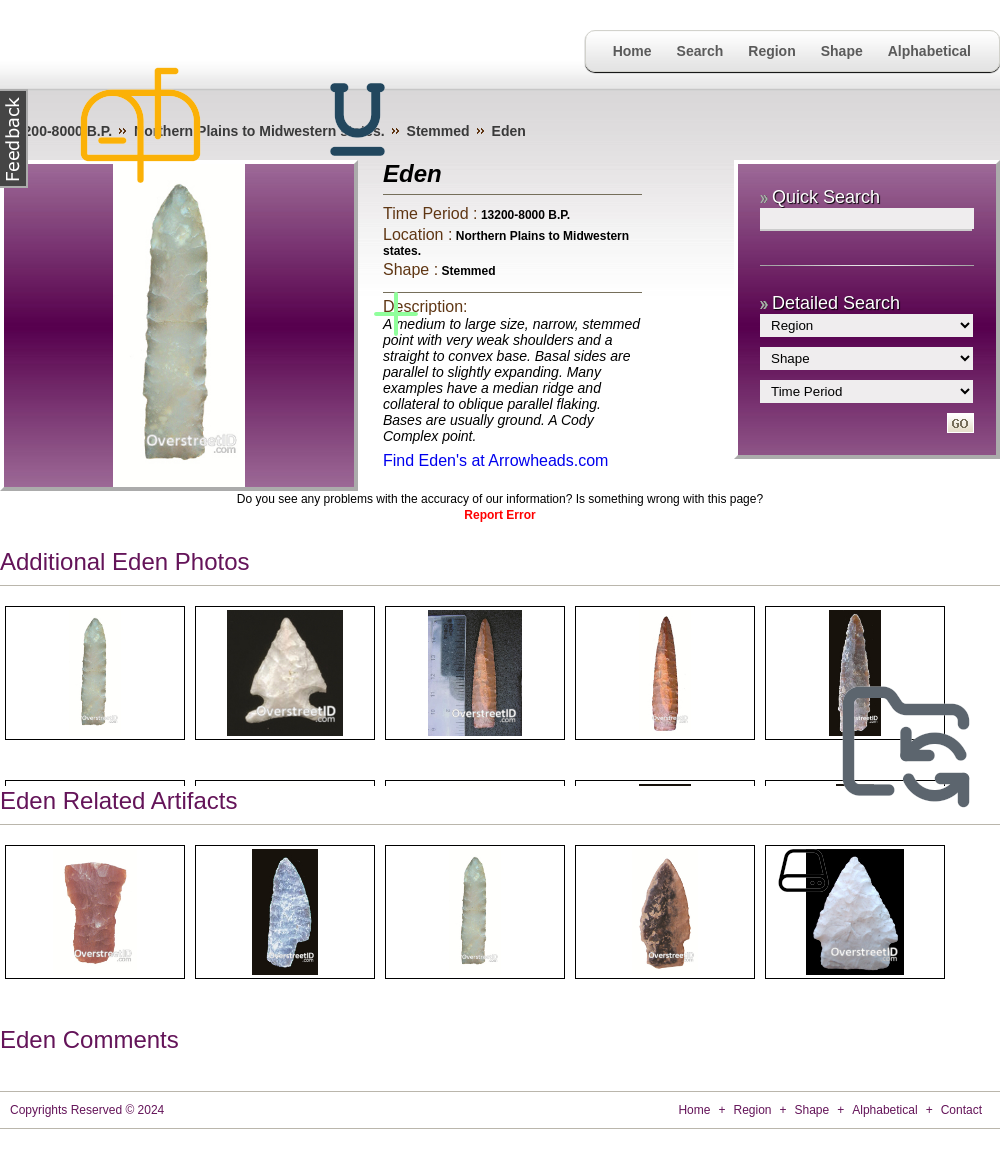  Describe the element at coordinates (357, 119) in the screenshot. I see `apply underline formatting to selected text` at that location.